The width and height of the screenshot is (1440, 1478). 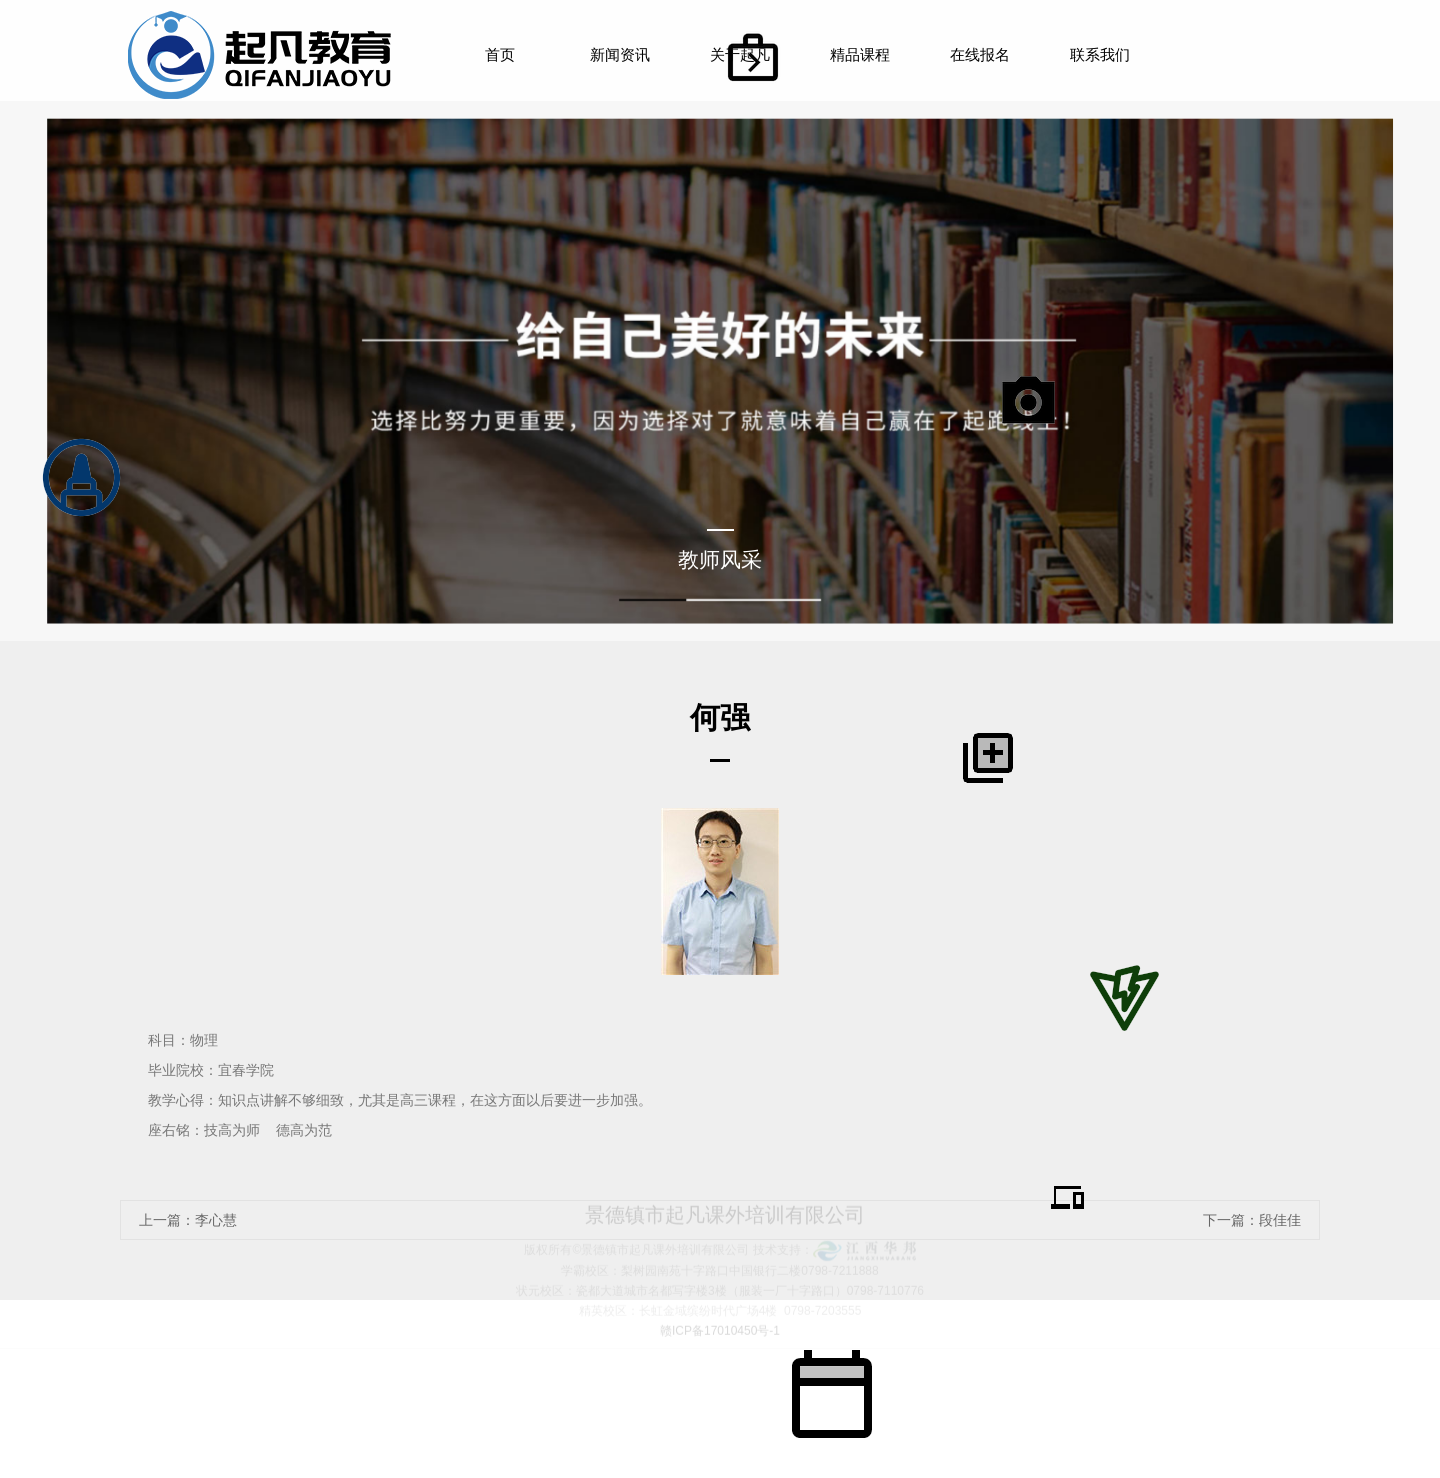 What do you see at coordinates (832, 1394) in the screenshot?
I see `view today's date` at bounding box center [832, 1394].